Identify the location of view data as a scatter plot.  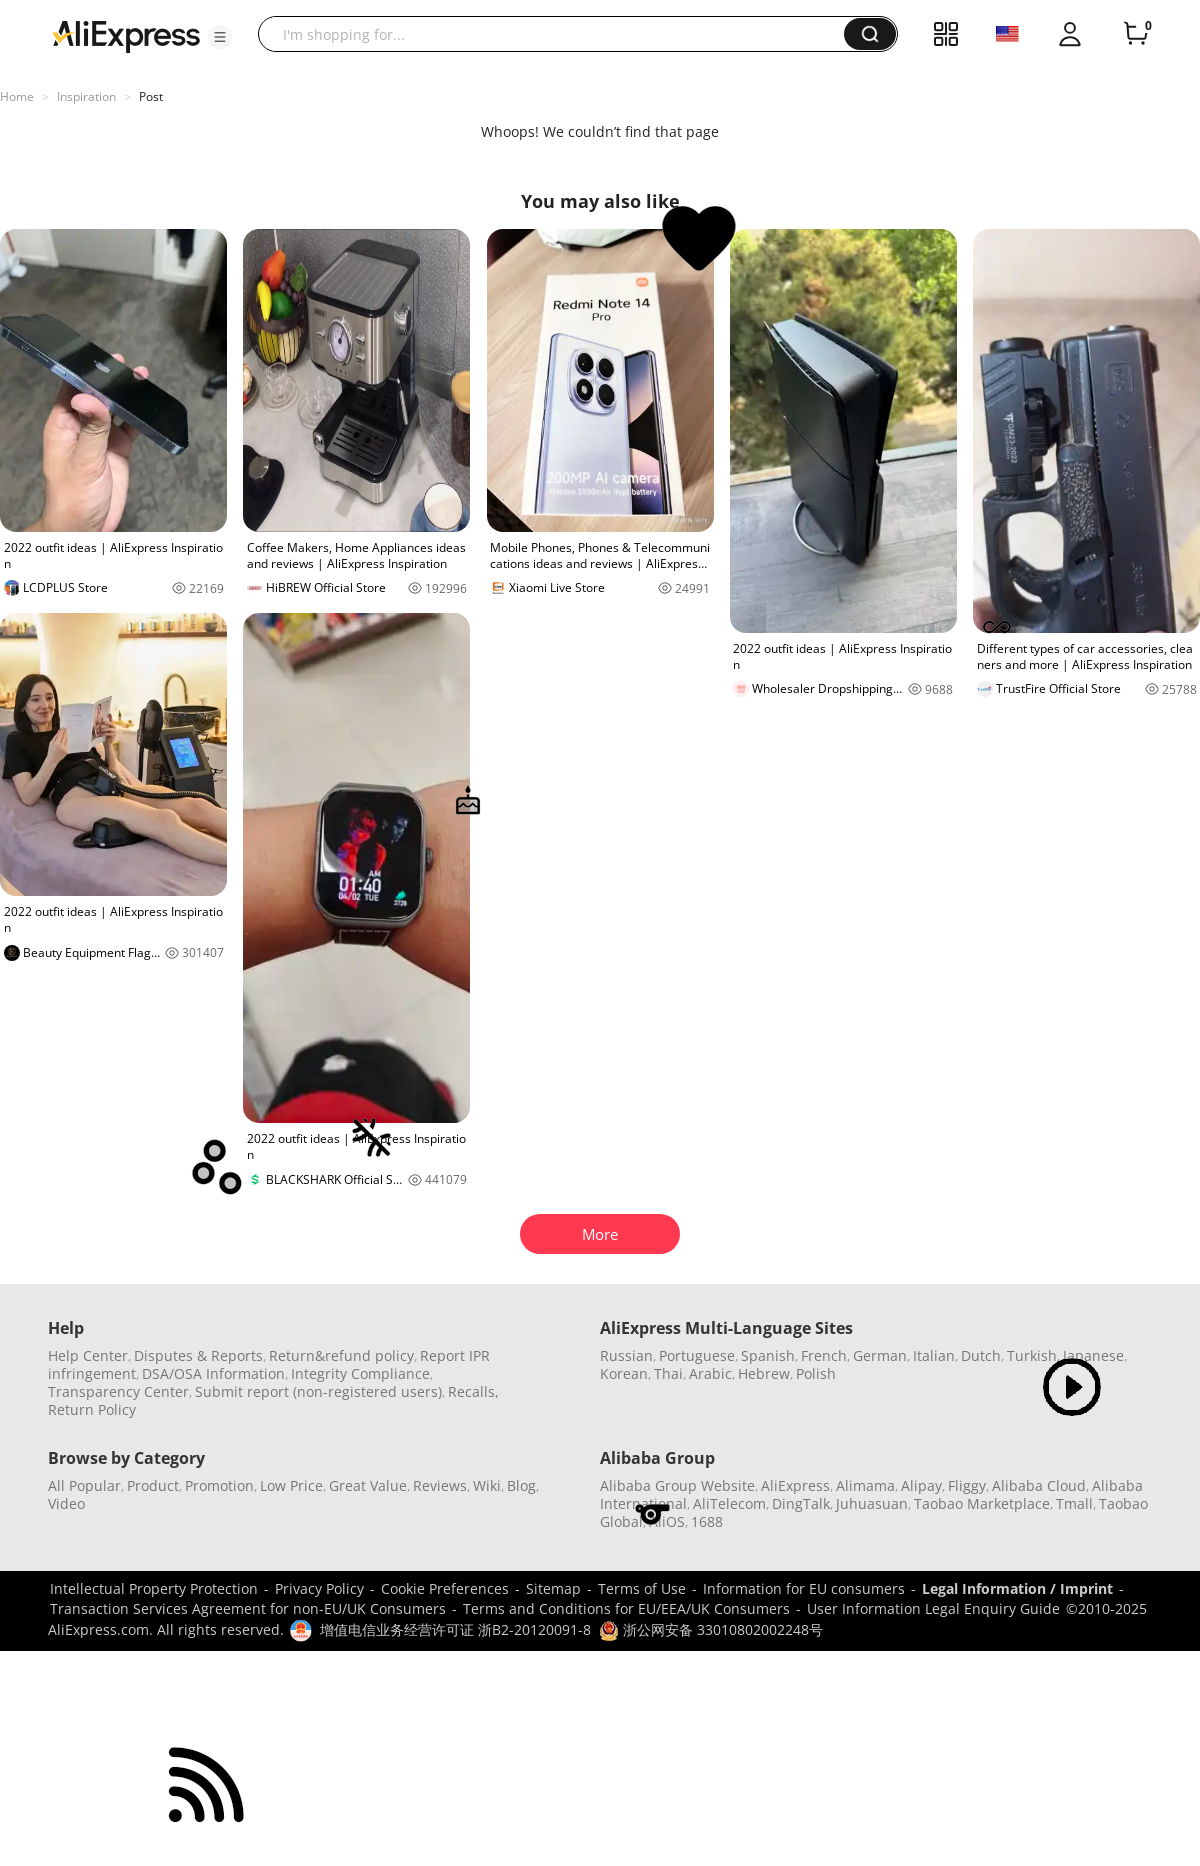
(217, 1167).